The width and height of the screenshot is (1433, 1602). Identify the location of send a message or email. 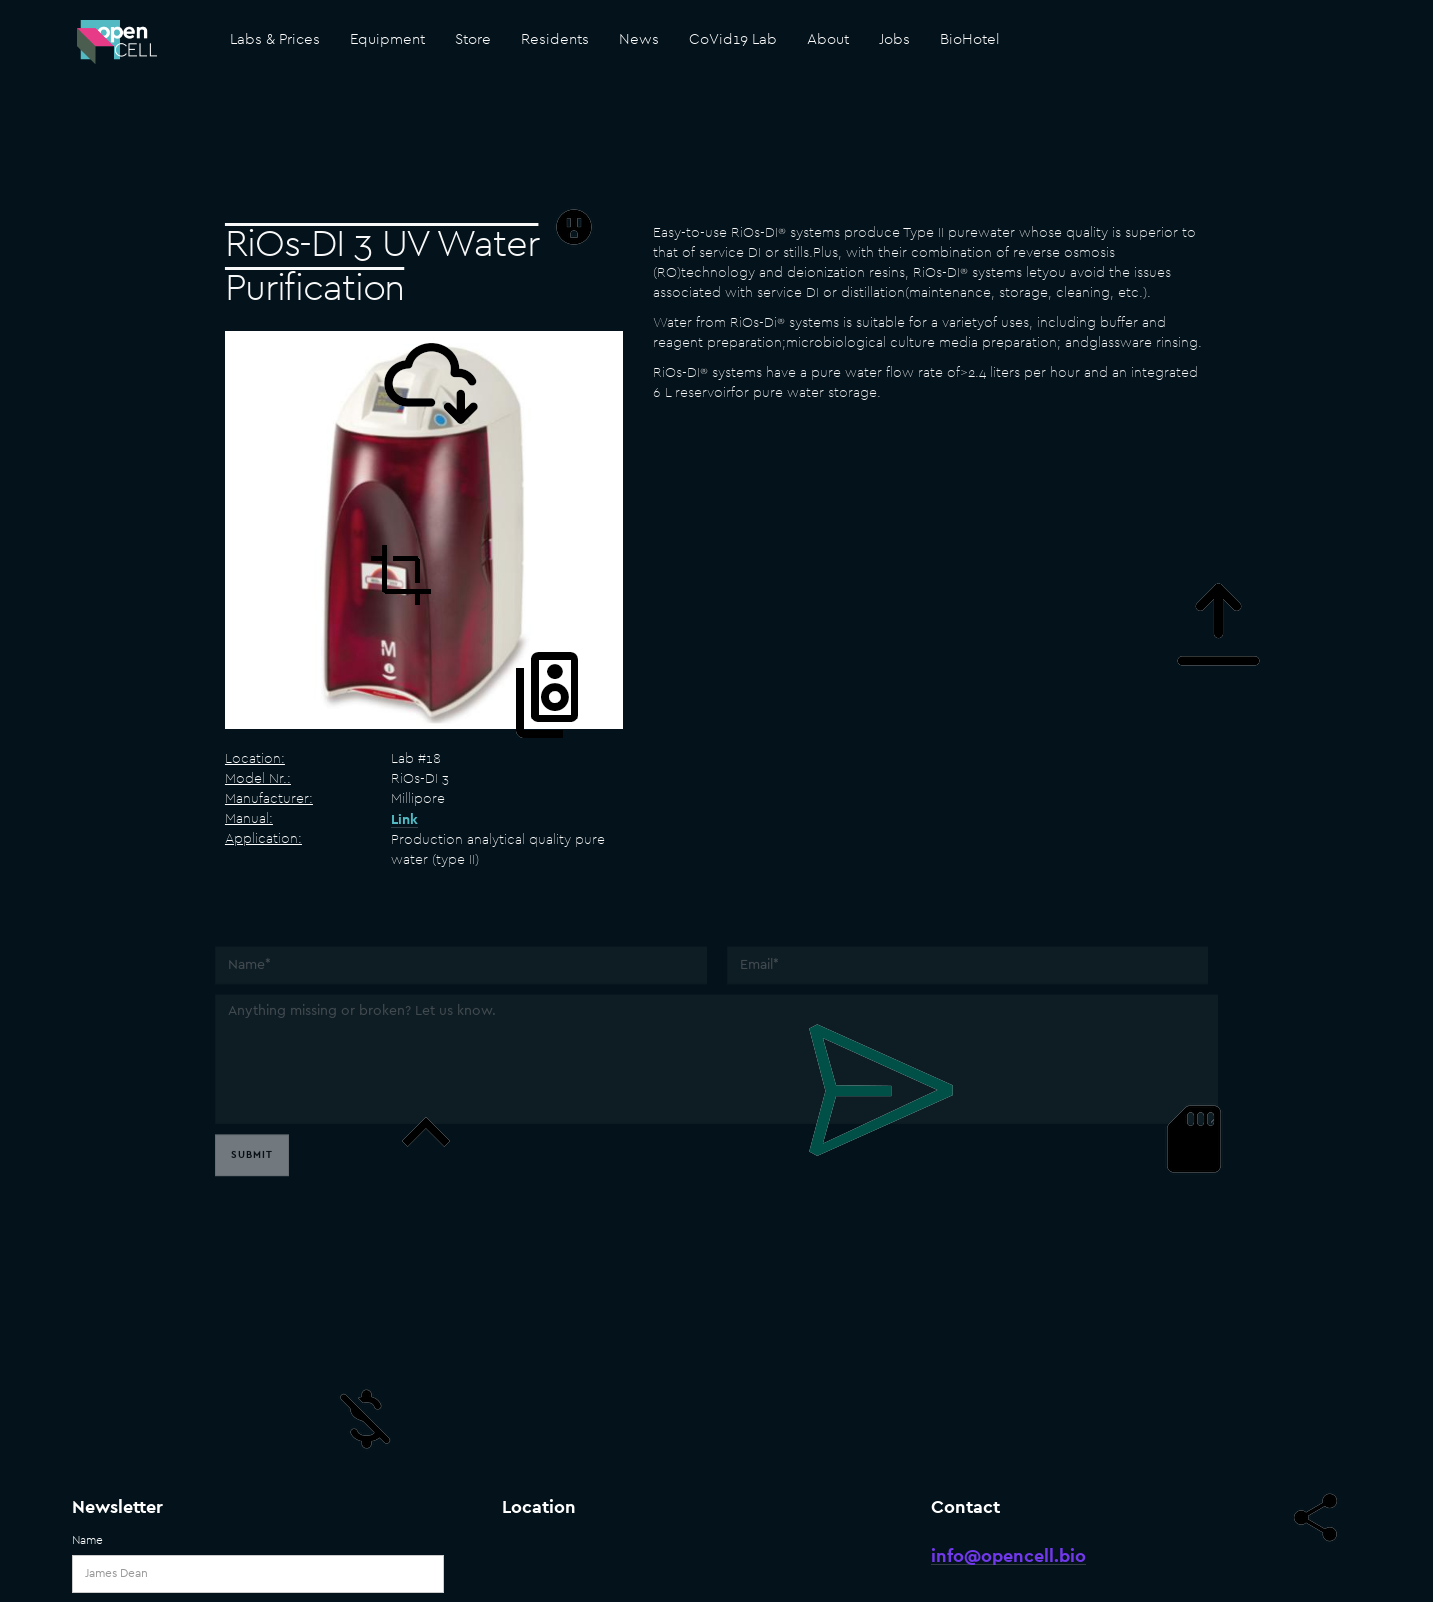
(881, 1091).